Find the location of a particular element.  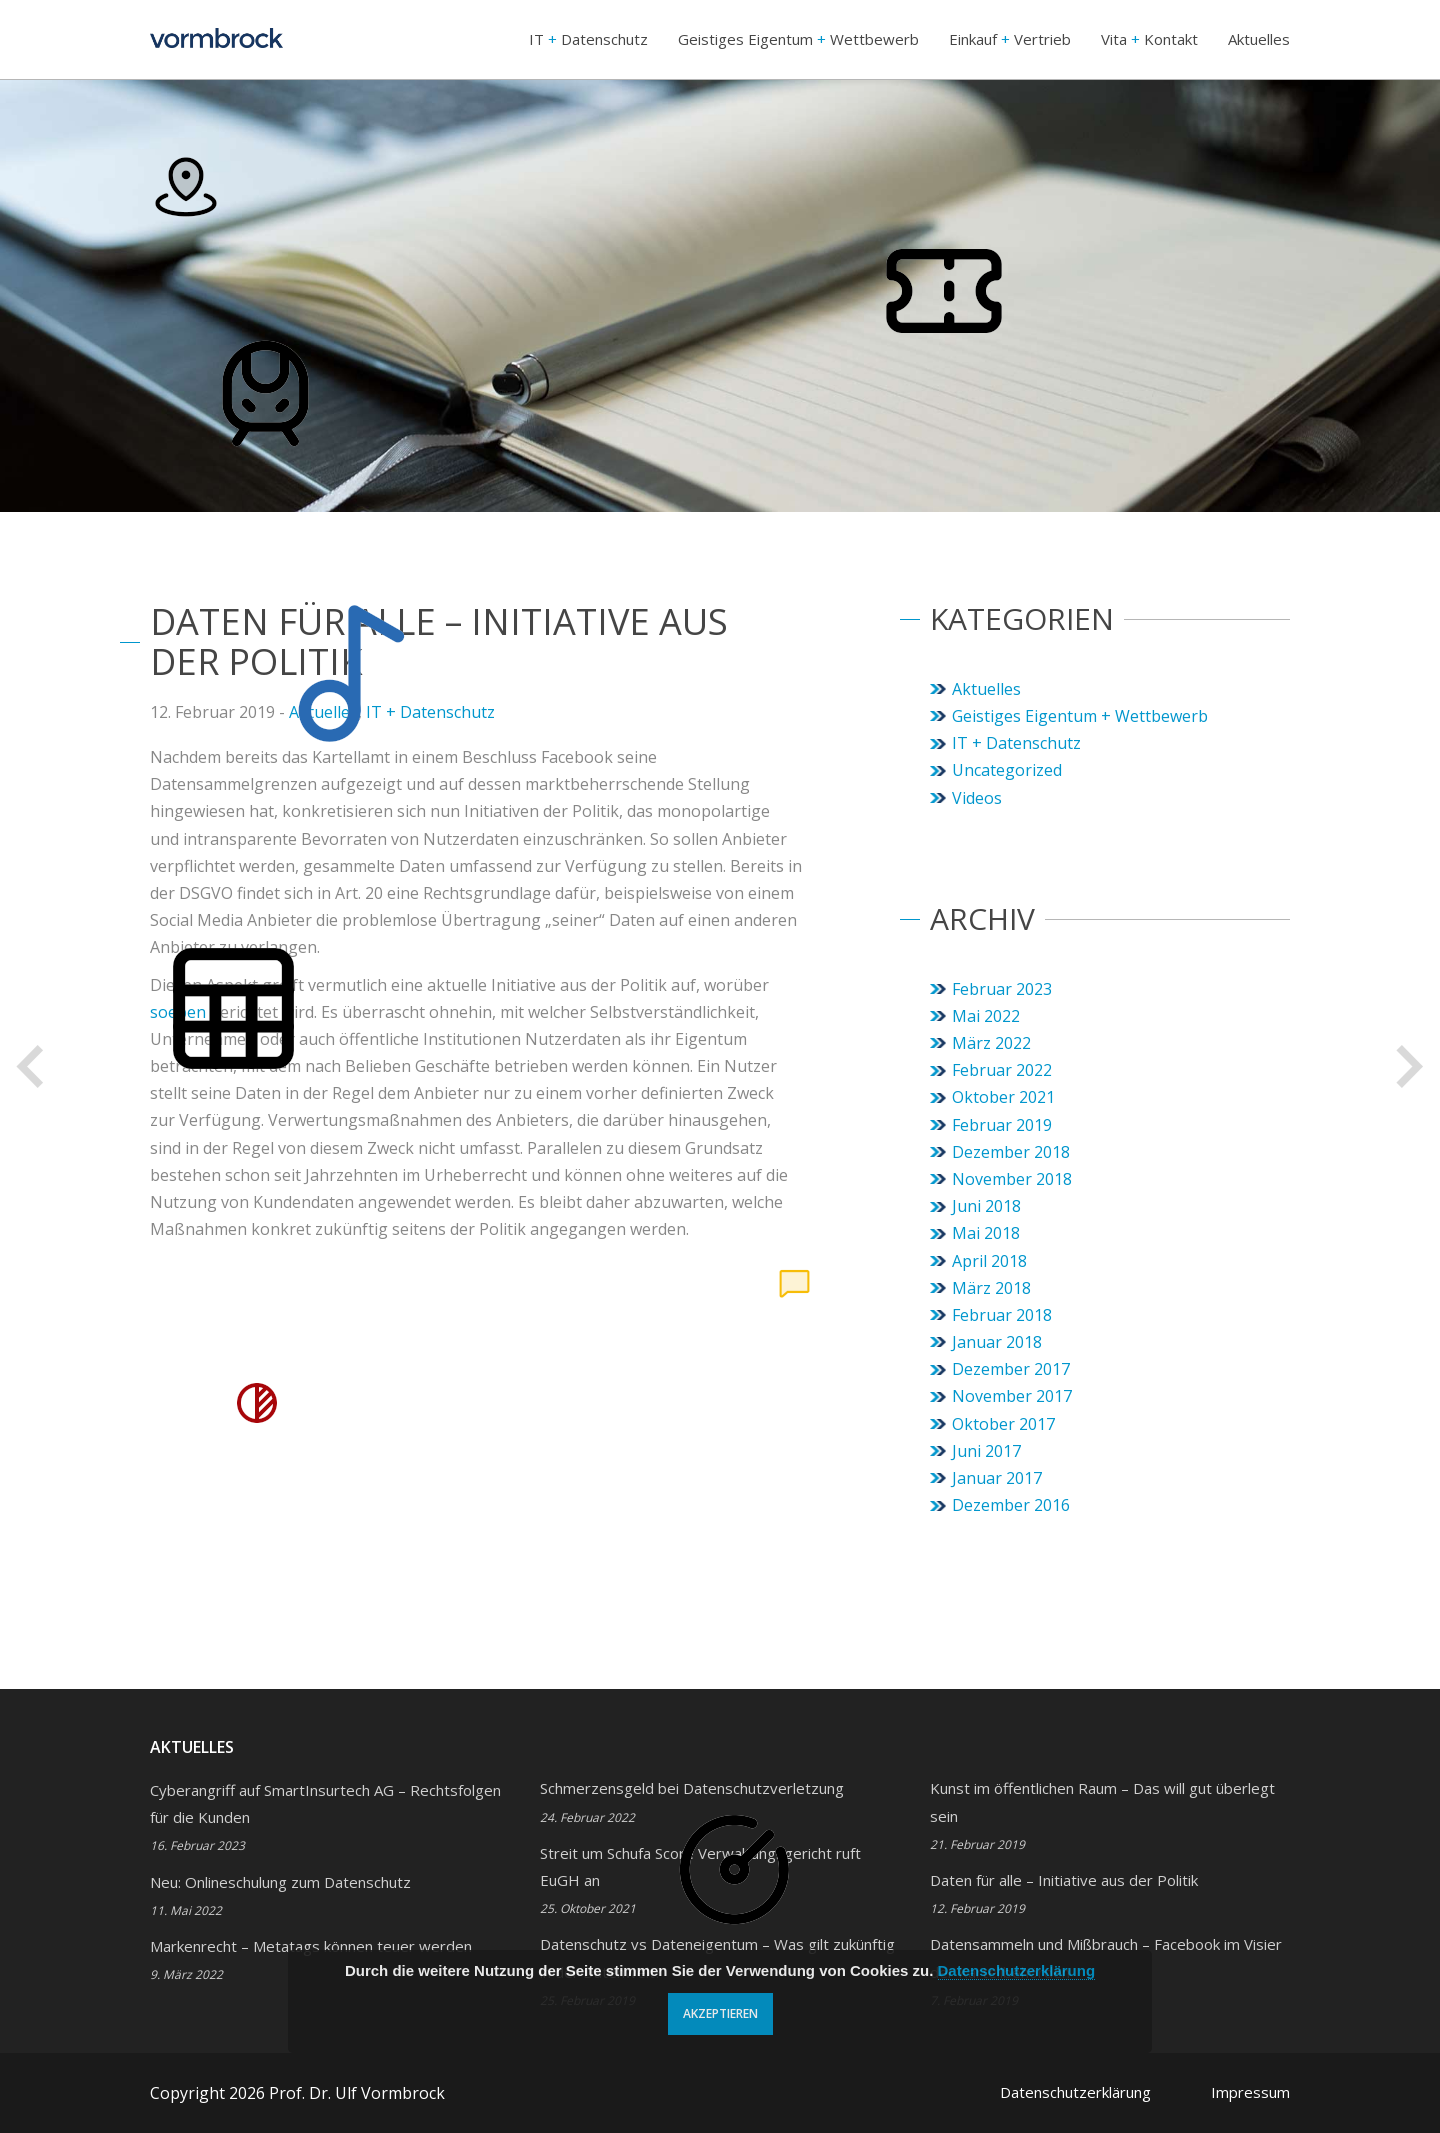

access music library or player is located at coordinates (354, 673).